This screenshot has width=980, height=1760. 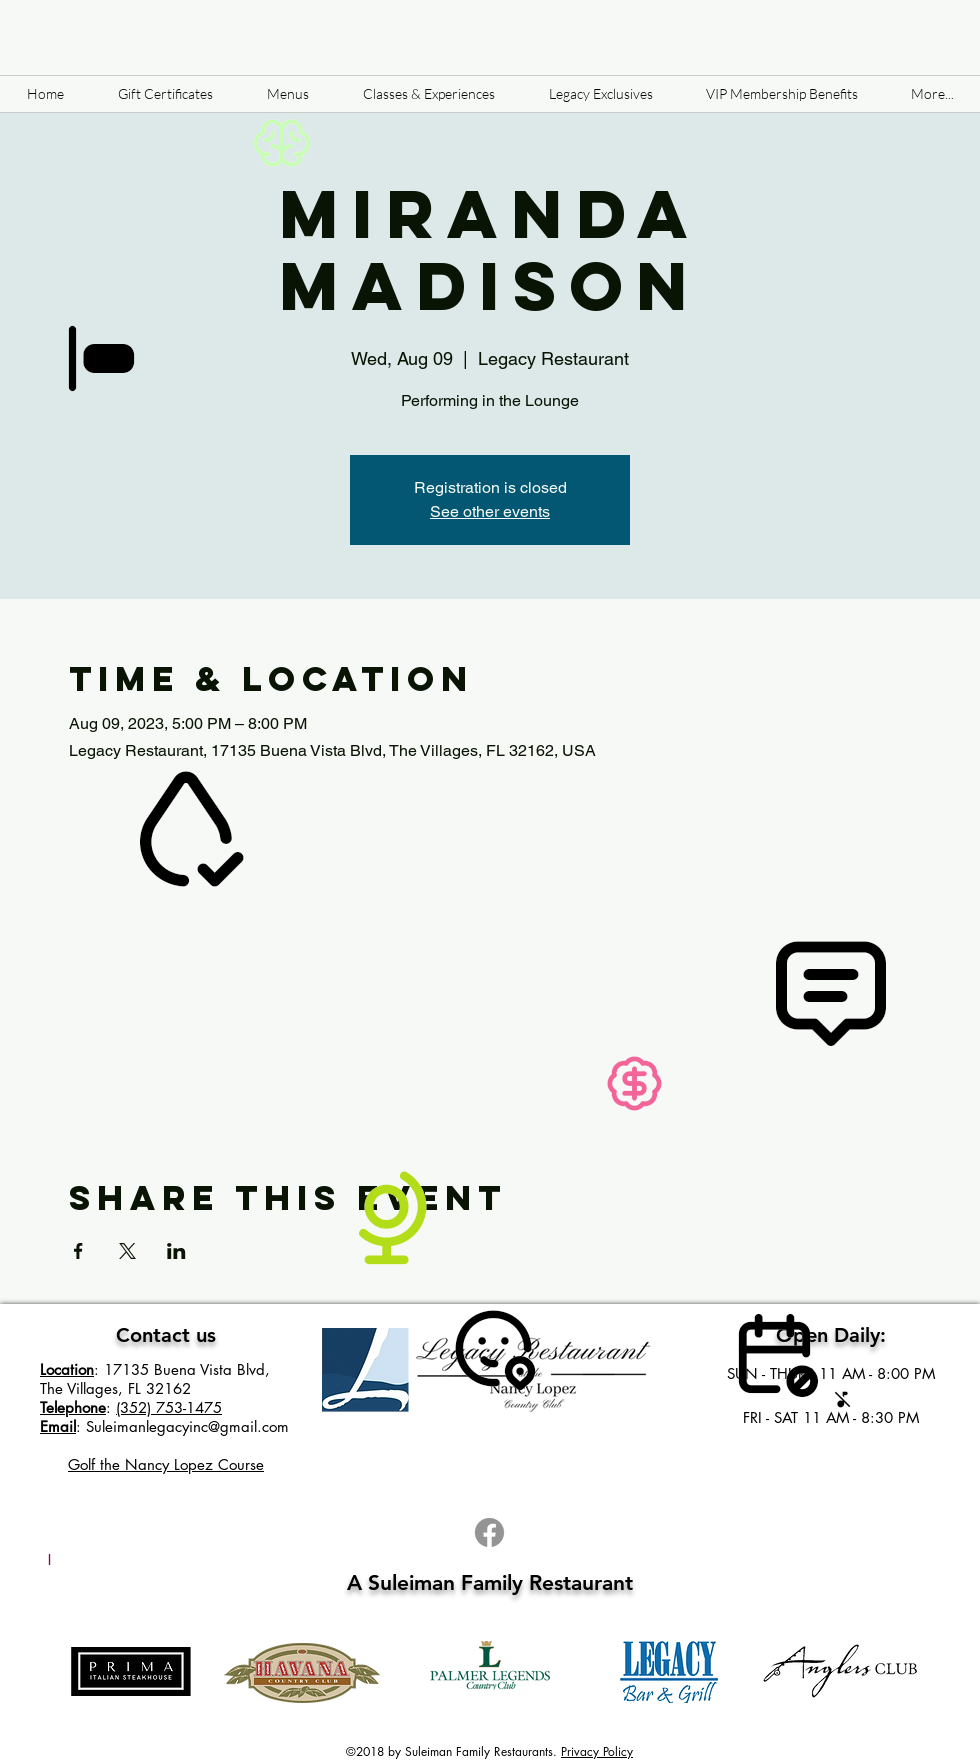 I want to click on water quality verified or safe, so click(x=186, y=829).